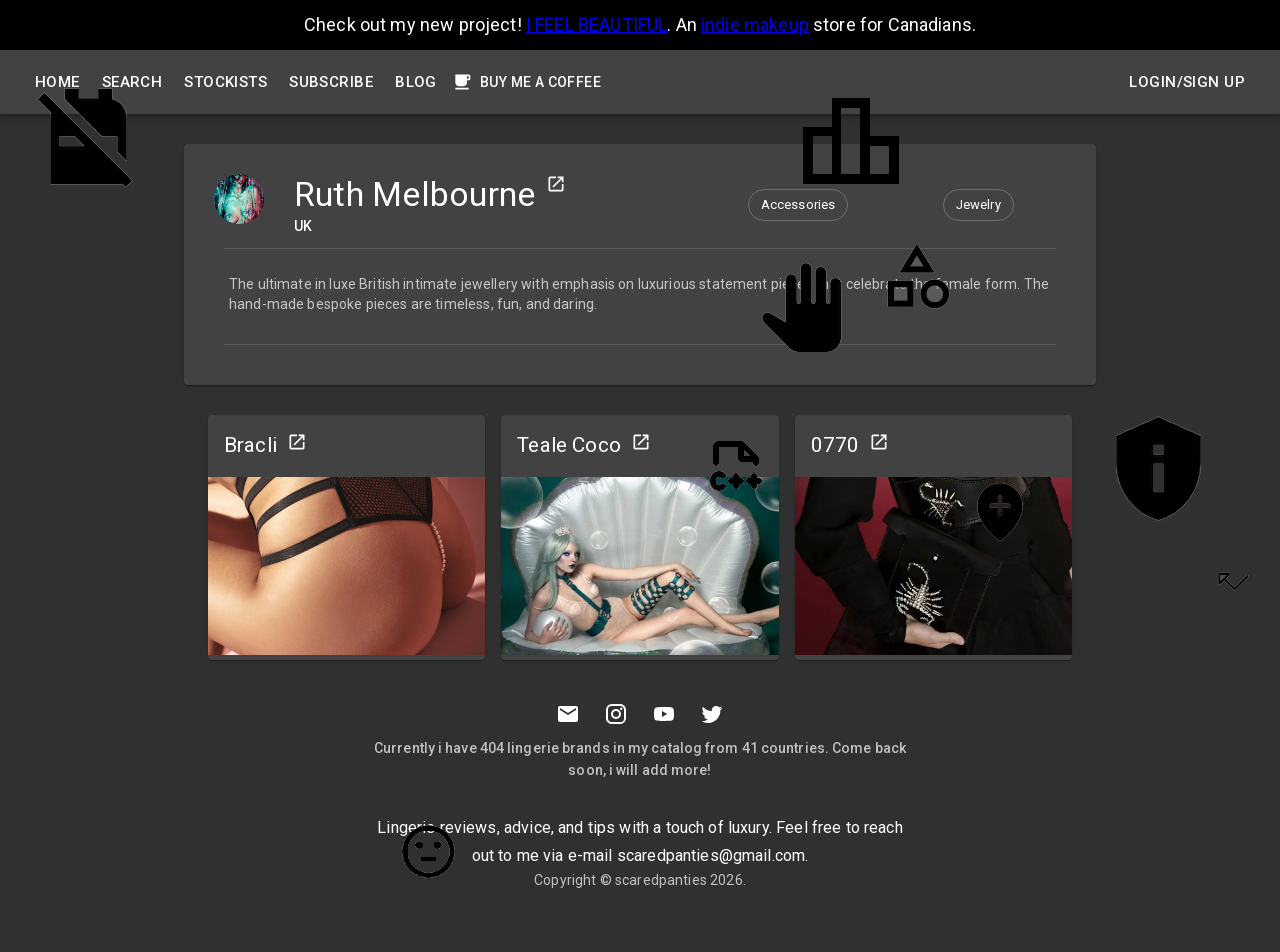 The image size is (1280, 952). Describe the element at coordinates (1000, 512) in the screenshot. I see `add a new location pin` at that location.